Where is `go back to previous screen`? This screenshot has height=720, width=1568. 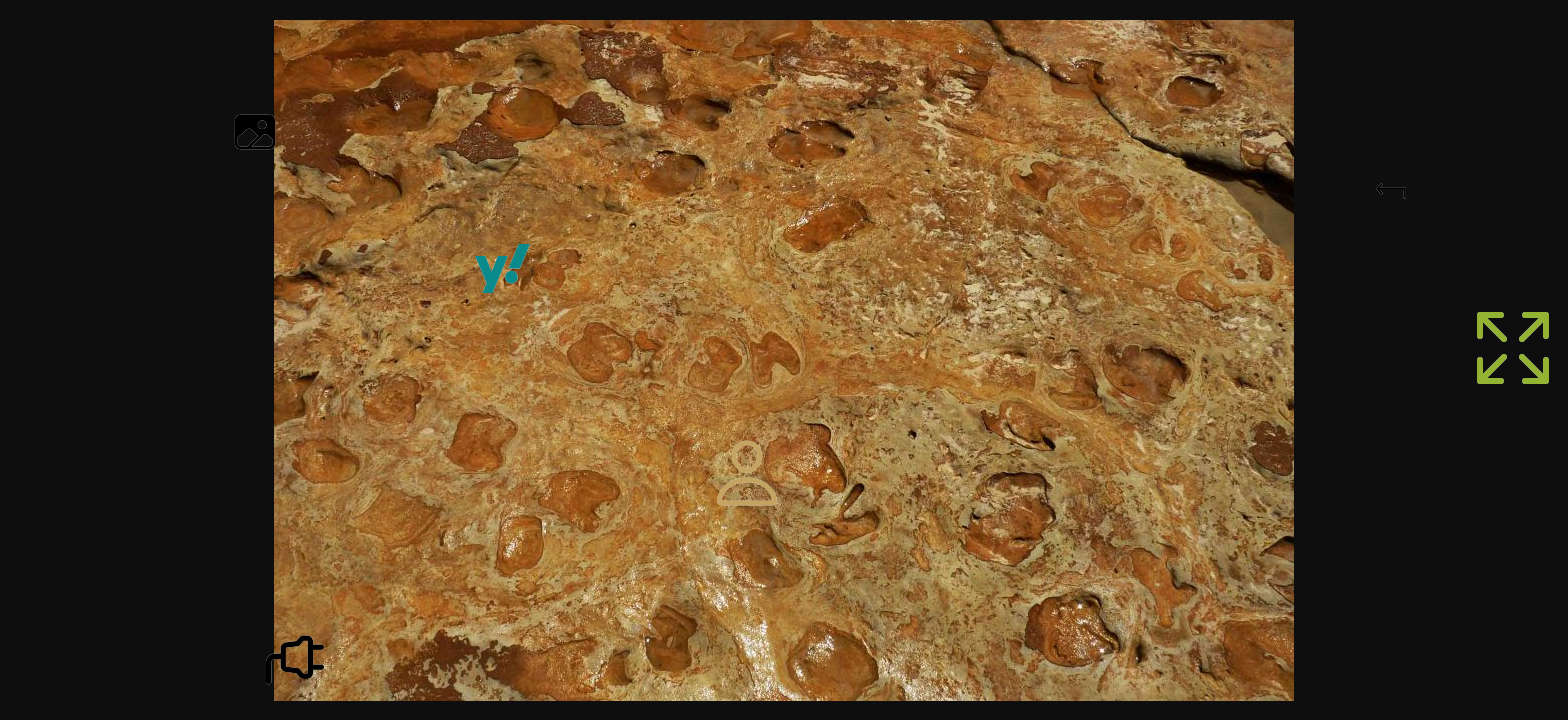
go back to previous screen is located at coordinates (1391, 191).